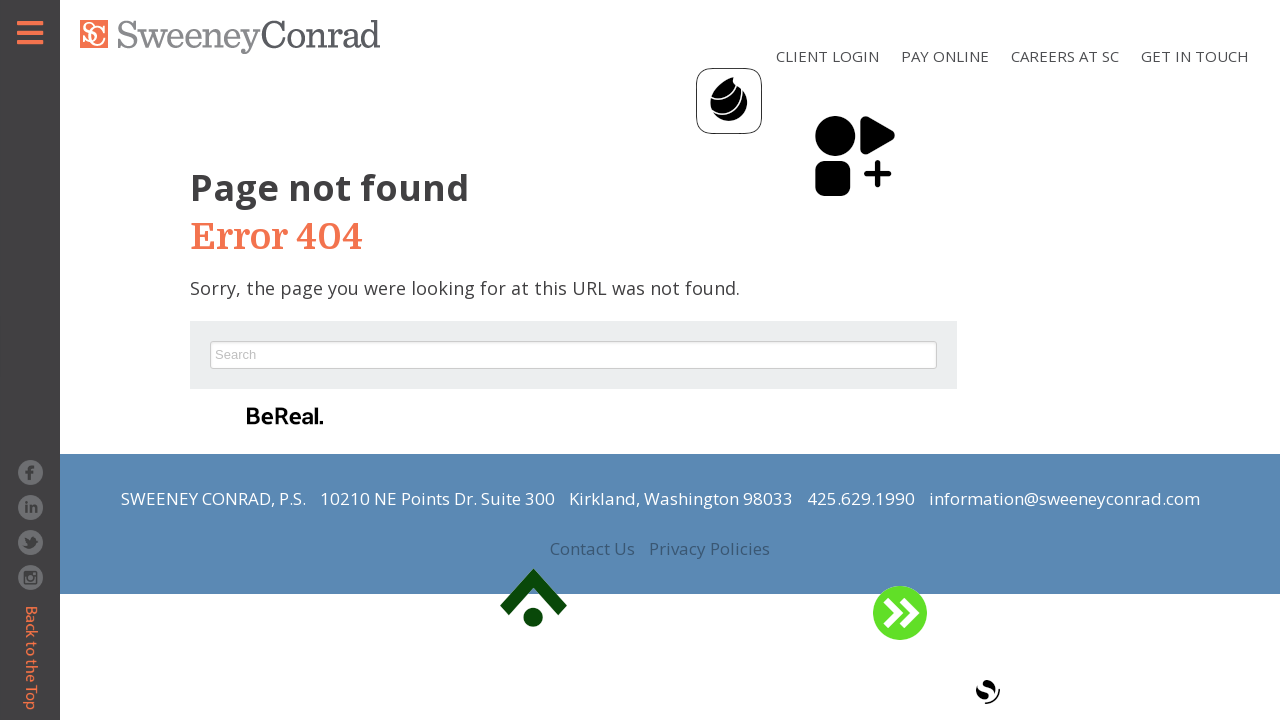 This screenshot has width=1280, height=720. What do you see at coordinates (285, 416) in the screenshot?
I see `open the BeReal app` at bounding box center [285, 416].